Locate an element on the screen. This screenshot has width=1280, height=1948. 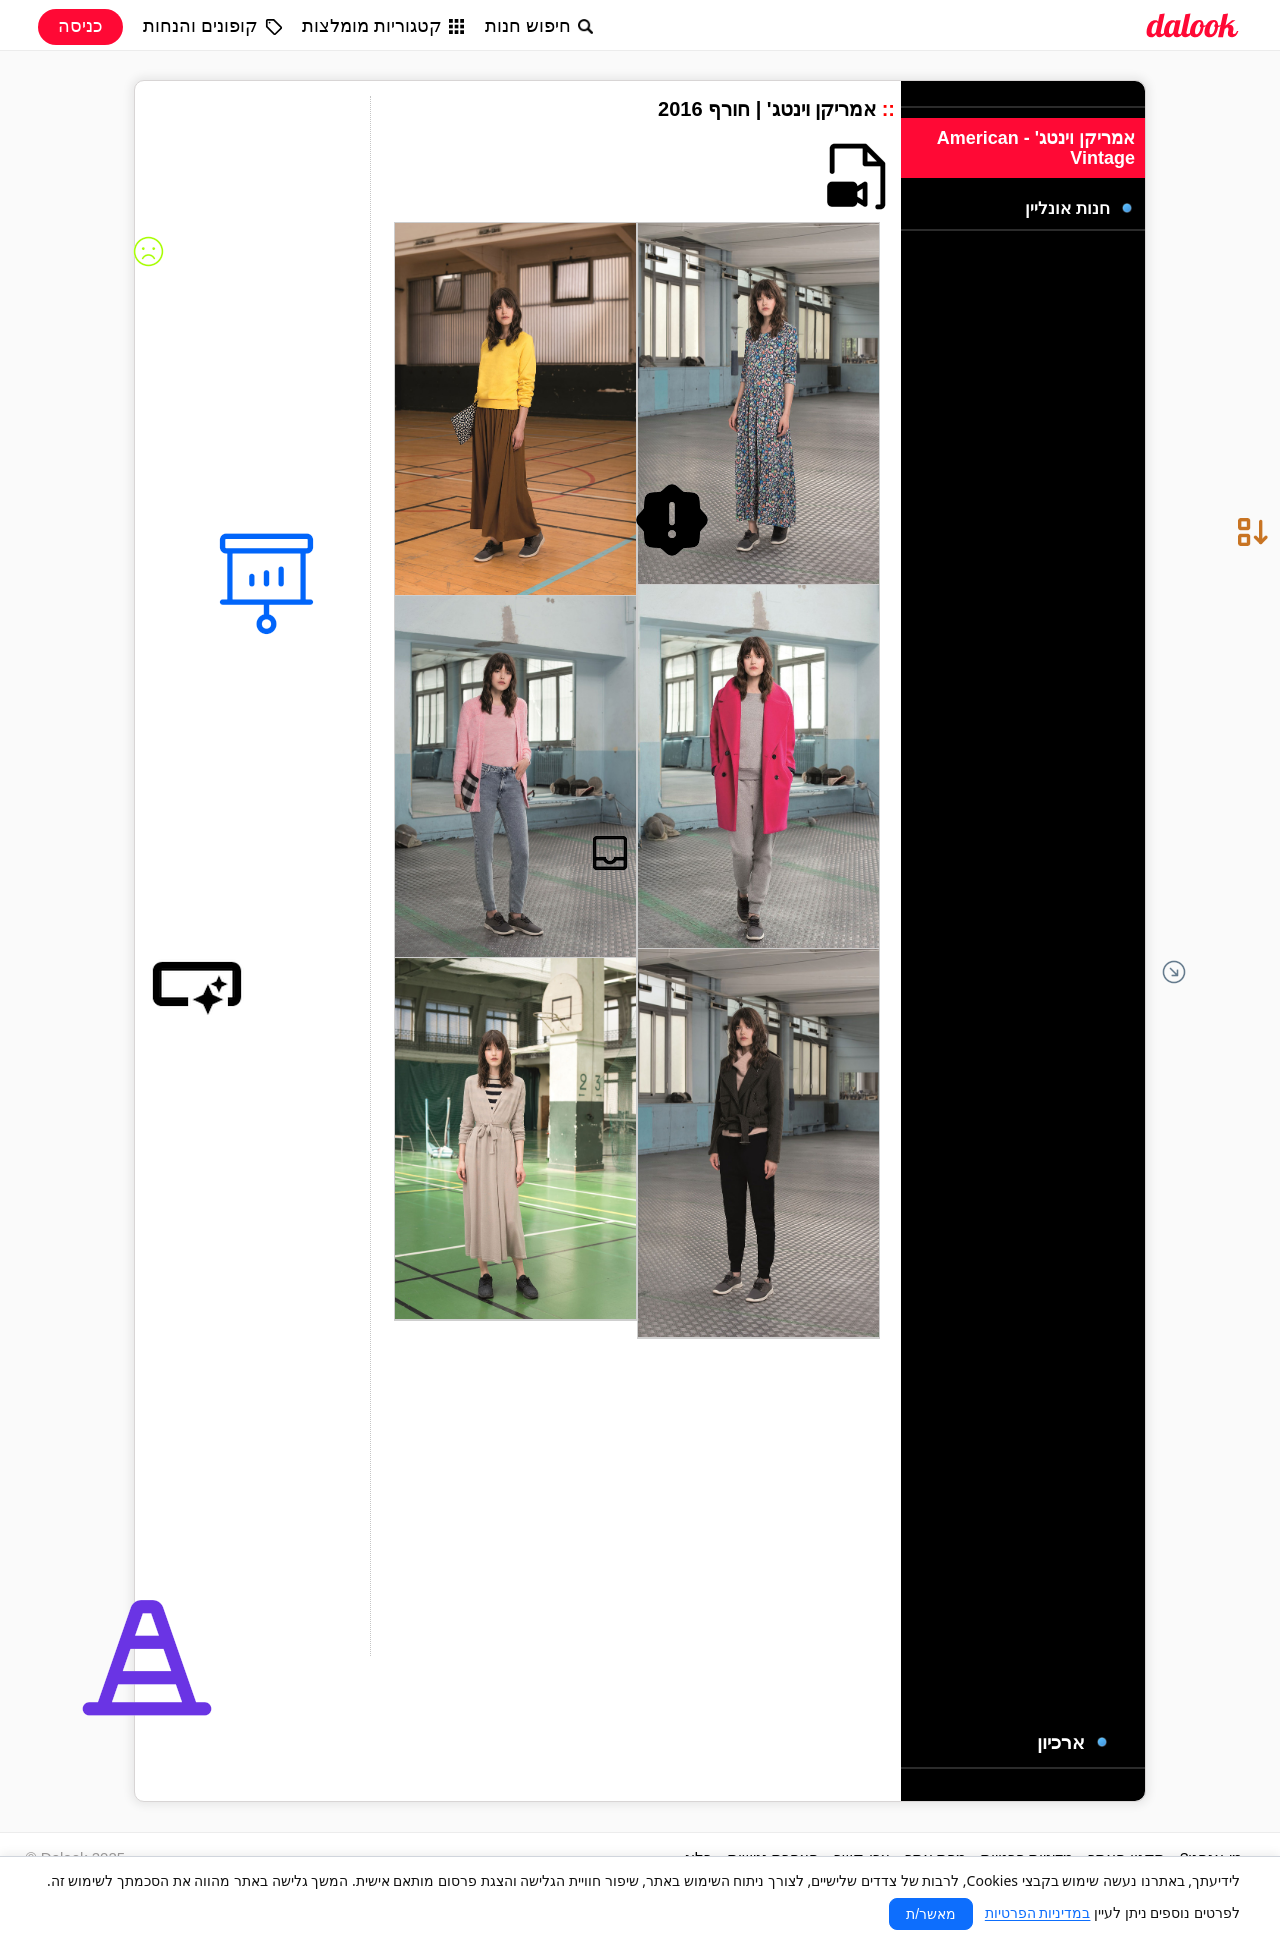
indicates a warning or important alert is located at coordinates (672, 520).